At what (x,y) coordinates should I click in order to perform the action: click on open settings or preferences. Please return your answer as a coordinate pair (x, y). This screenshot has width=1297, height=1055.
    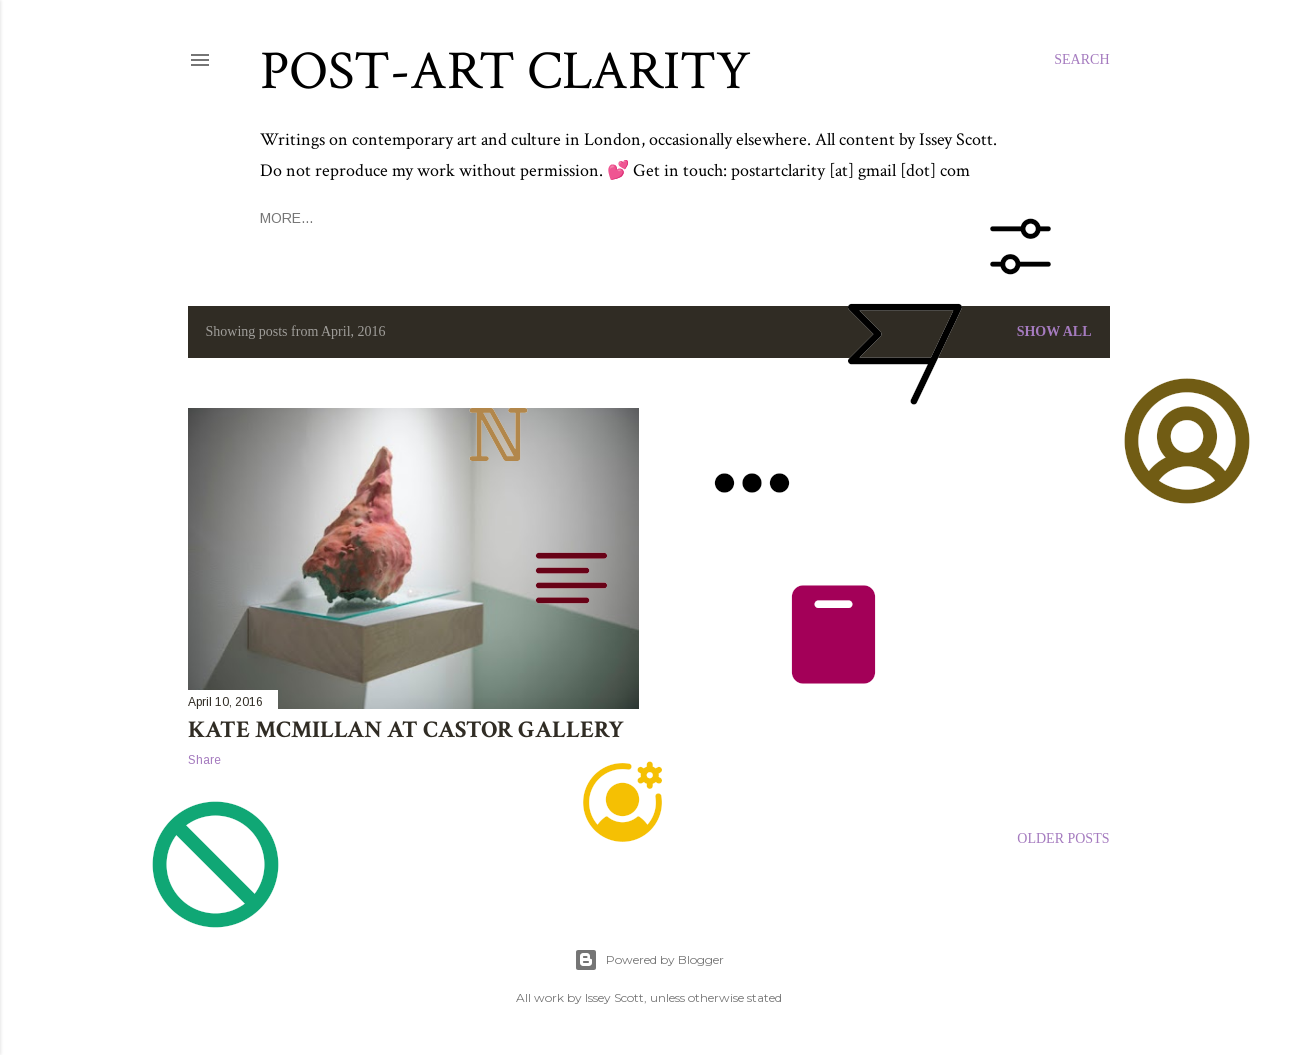
    Looking at the image, I should click on (1020, 246).